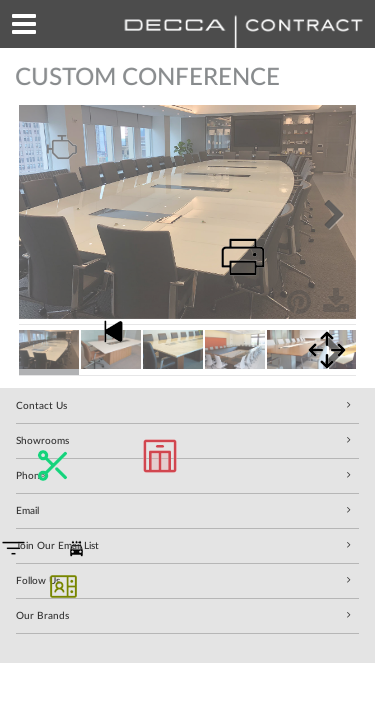  What do you see at coordinates (76, 548) in the screenshot?
I see `find nearby car wash locations` at bounding box center [76, 548].